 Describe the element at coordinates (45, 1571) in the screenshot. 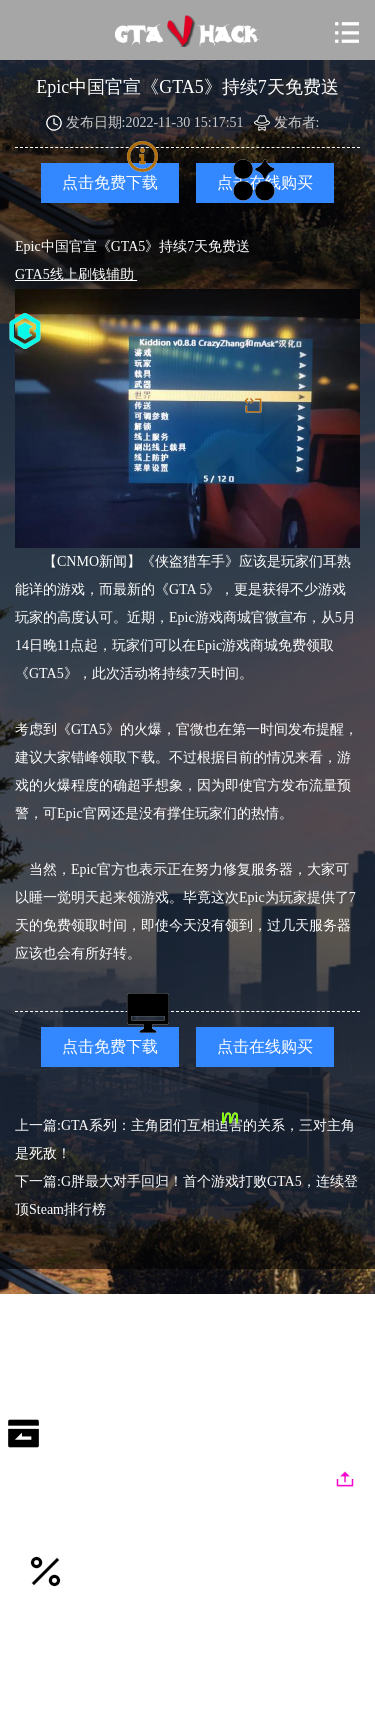

I see `view discount or promotional offer` at that location.